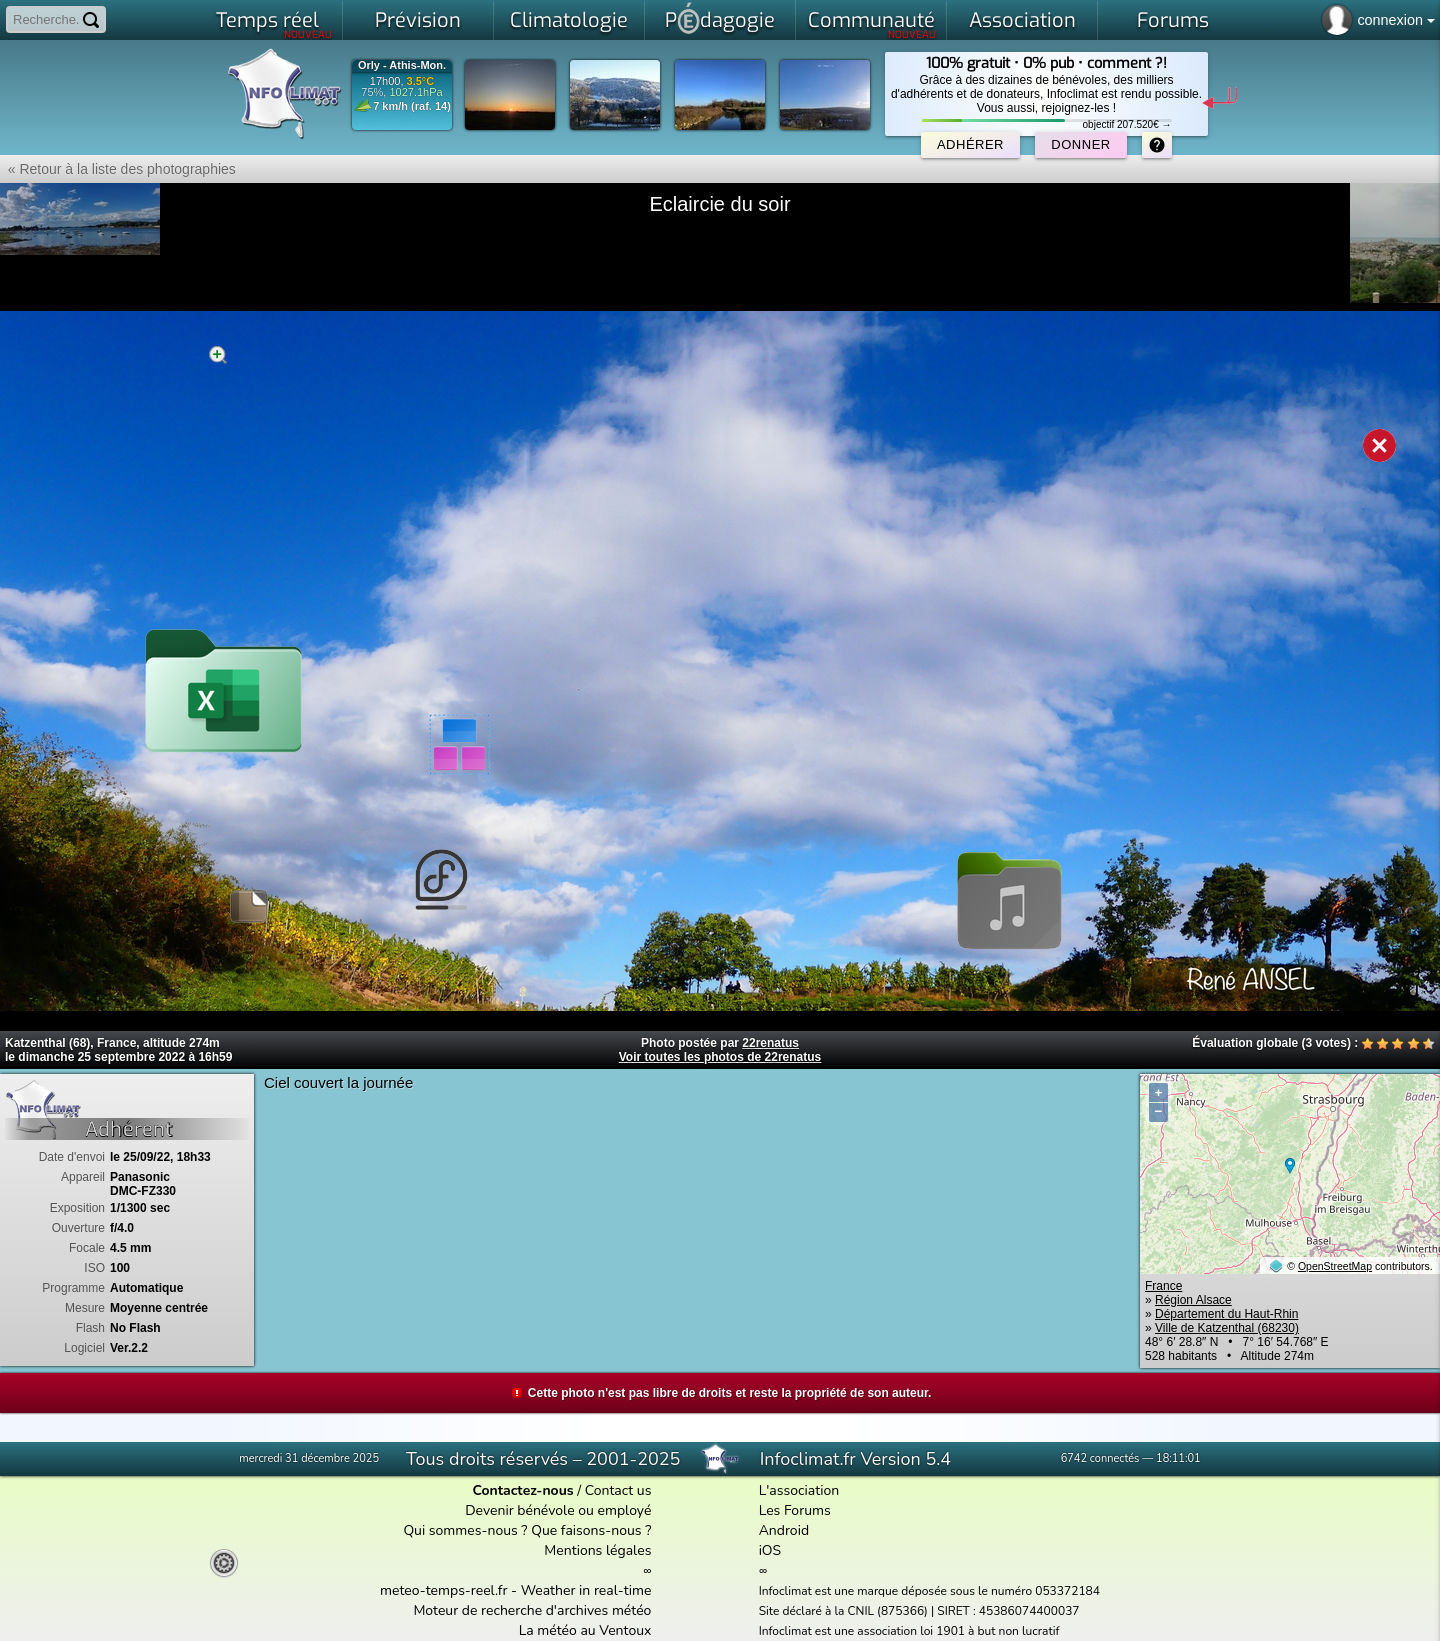 The height and width of the screenshot is (1641, 1440). What do you see at coordinates (1219, 98) in the screenshot?
I see `reply to all recipients of an email` at bounding box center [1219, 98].